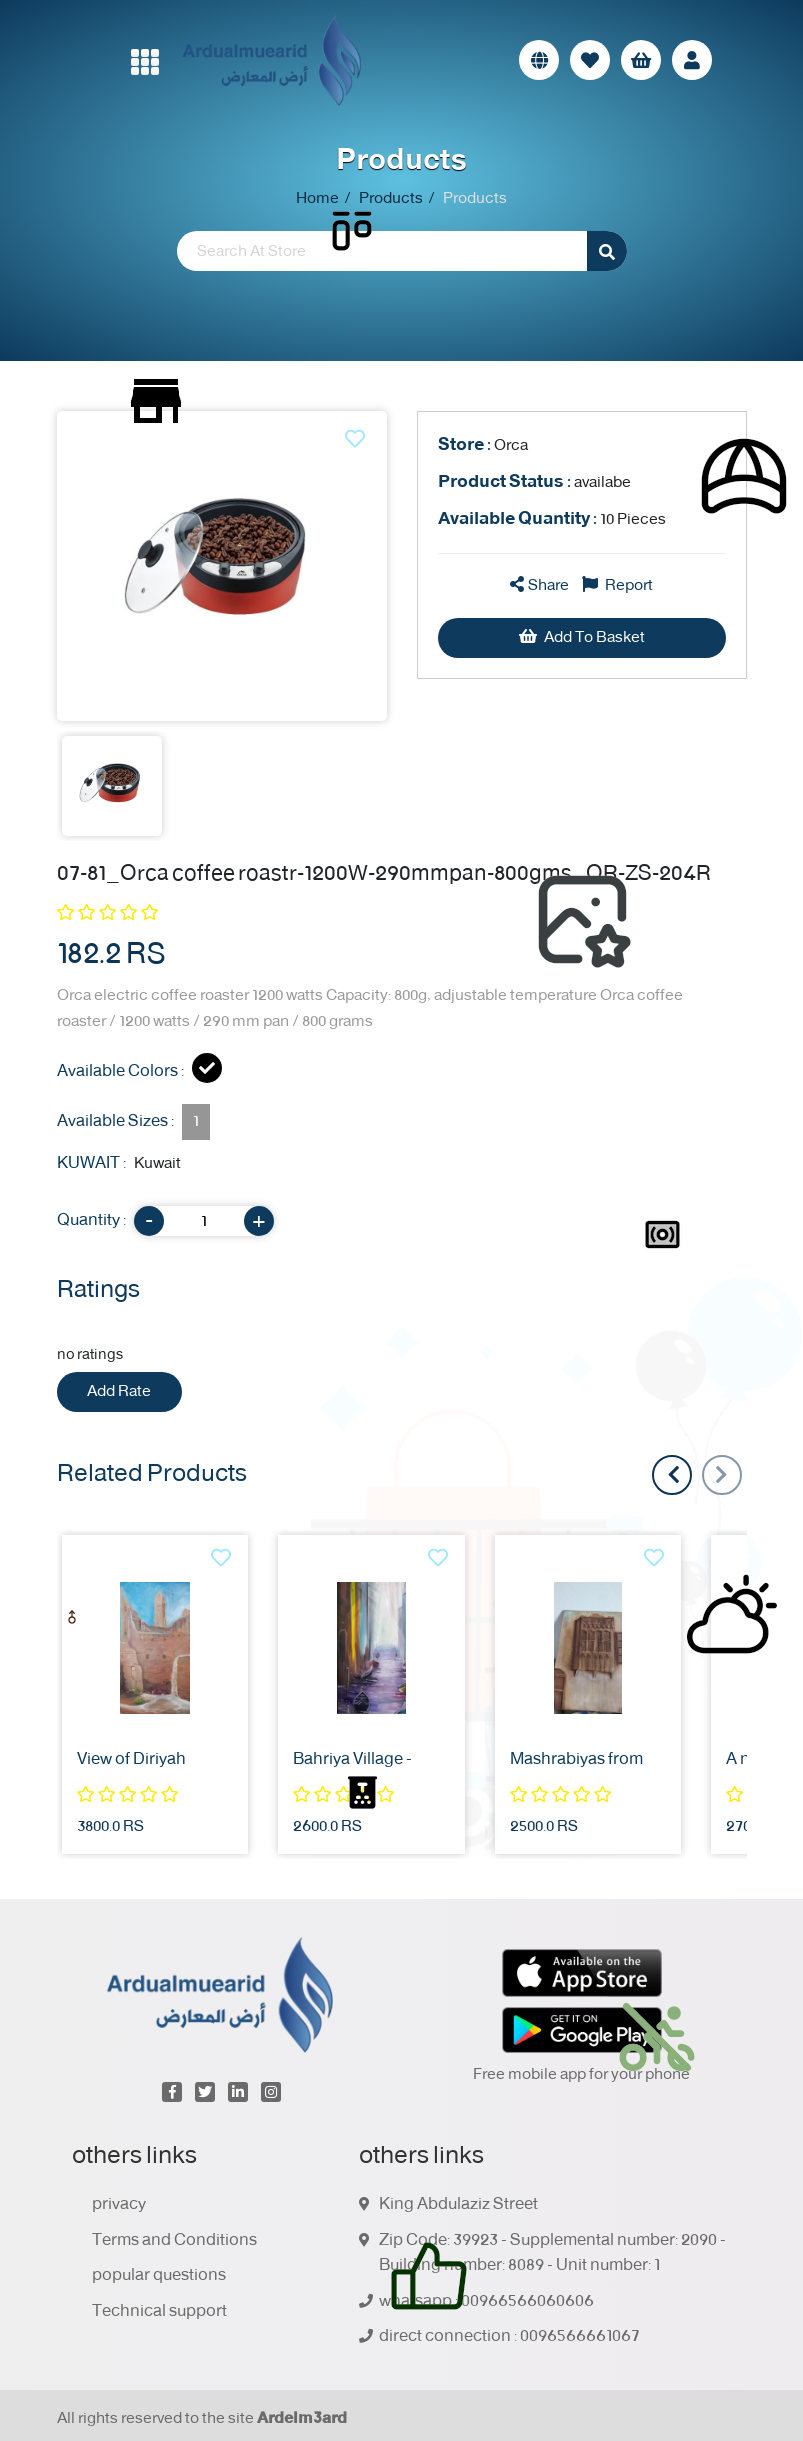  Describe the element at coordinates (582, 919) in the screenshot. I see `add photo to favorites` at that location.